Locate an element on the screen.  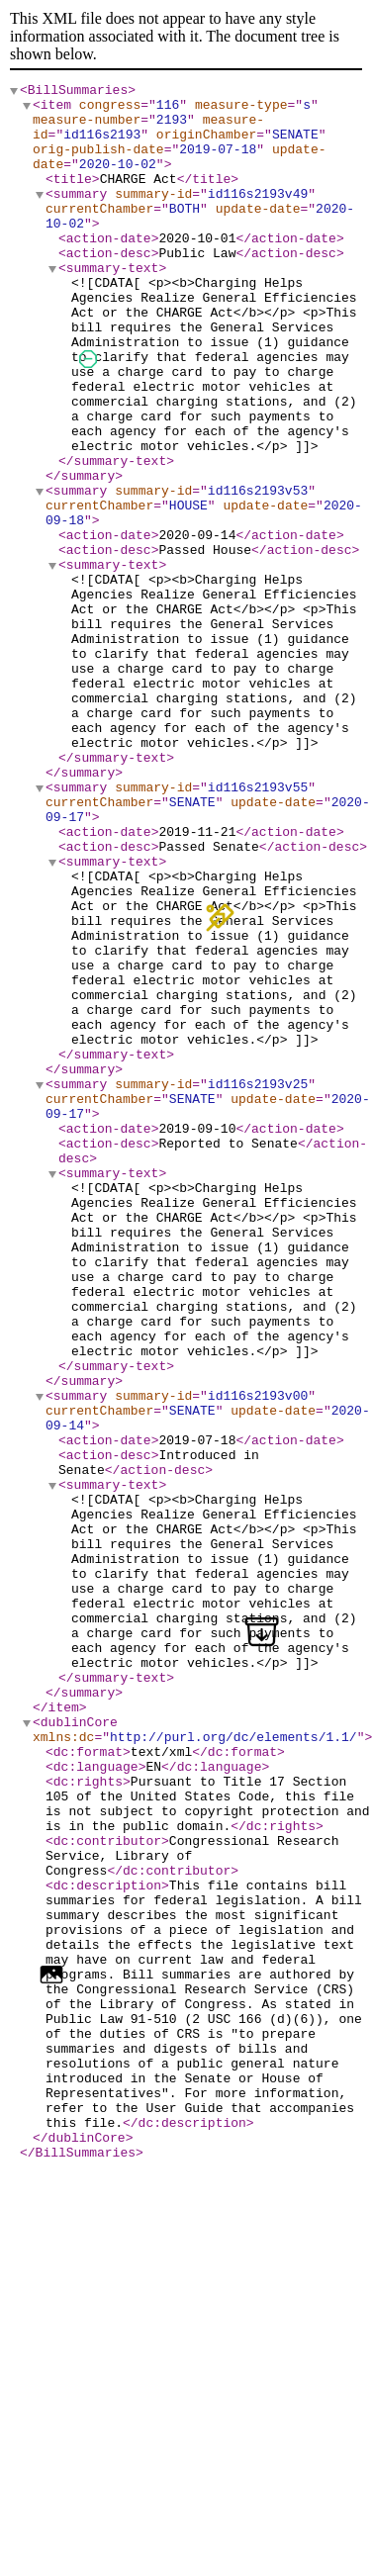
archive or move item to storage is located at coordinates (261, 1631).